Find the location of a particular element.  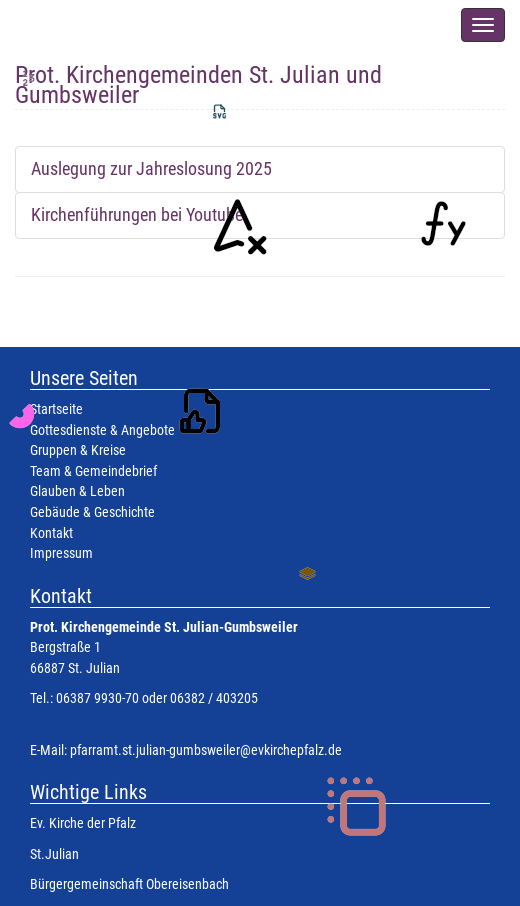

food or fruit category icon is located at coordinates (22, 416).